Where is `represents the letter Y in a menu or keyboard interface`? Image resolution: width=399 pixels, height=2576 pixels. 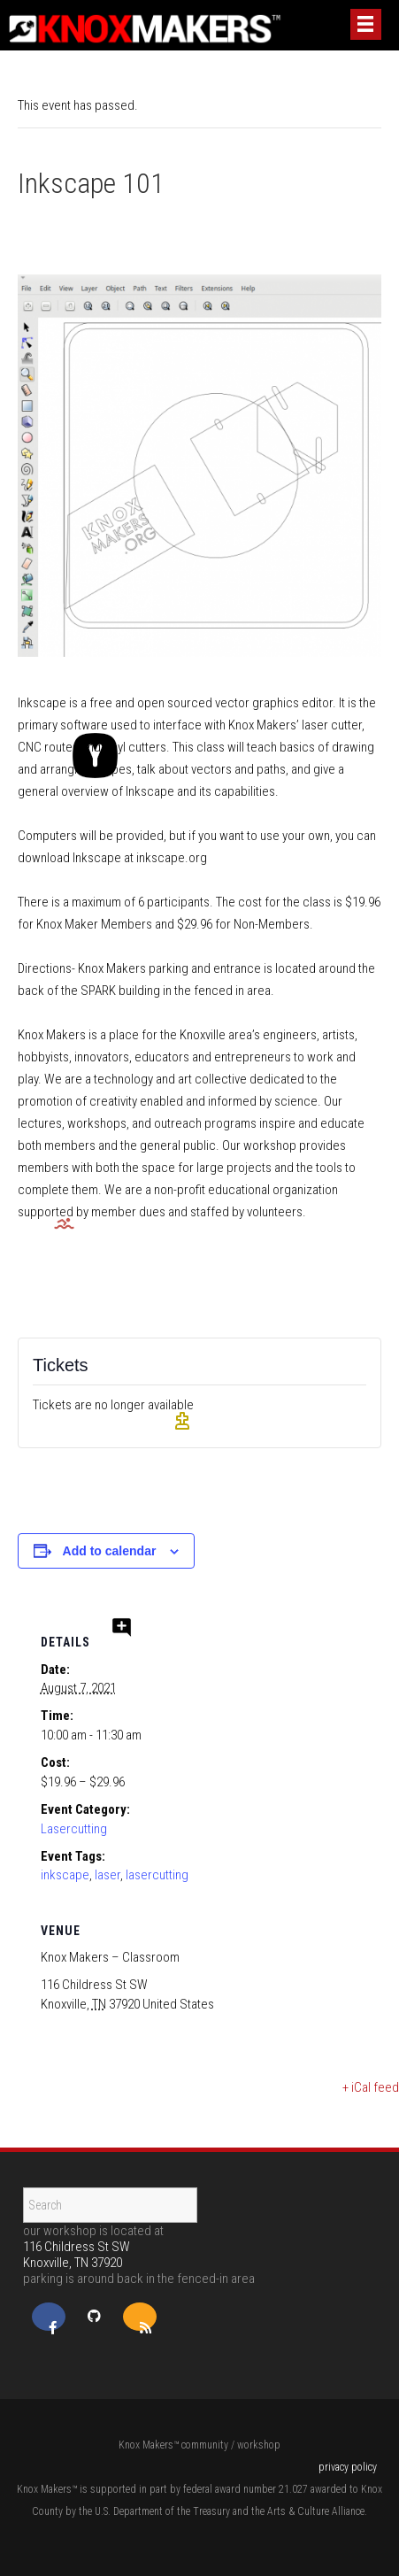 represents the letter Y in a menu or keyboard interface is located at coordinates (95, 755).